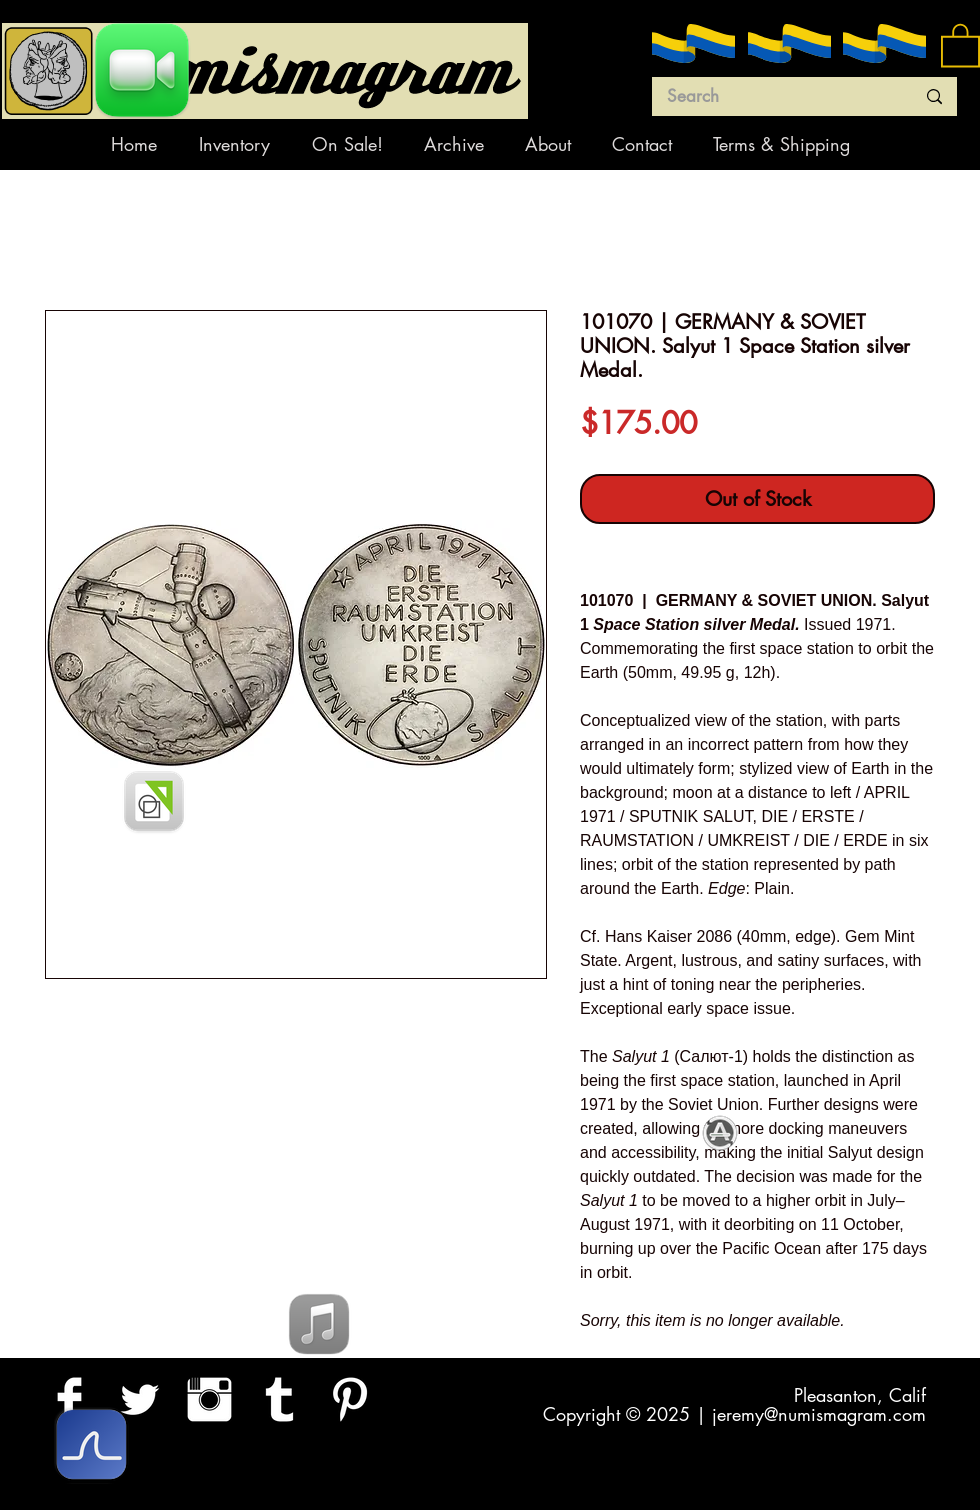 The height and width of the screenshot is (1510, 980). What do you see at coordinates (142, 70) in the screenshot?
I see `open FaceTime to start a video call` at bounding box center [142, 70].